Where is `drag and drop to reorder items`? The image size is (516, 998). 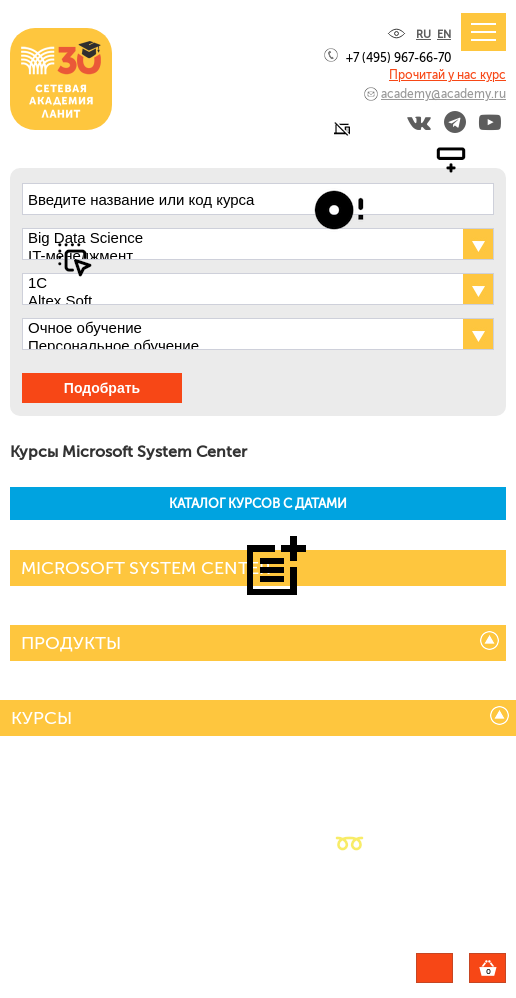
drag and drop to reorder items is located at coordinates (74, 259).